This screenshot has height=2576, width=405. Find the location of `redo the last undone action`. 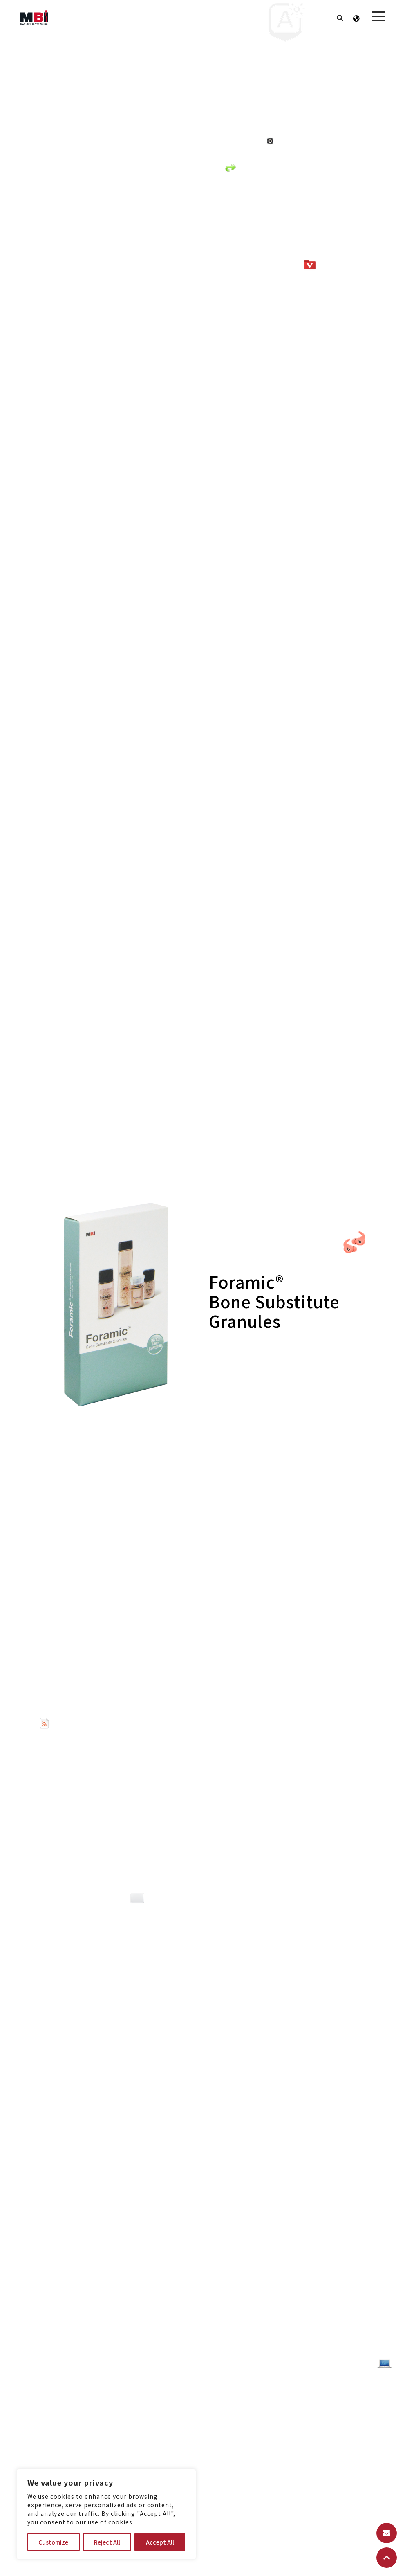

redo the last undone action is located at coordinates (230, 167).